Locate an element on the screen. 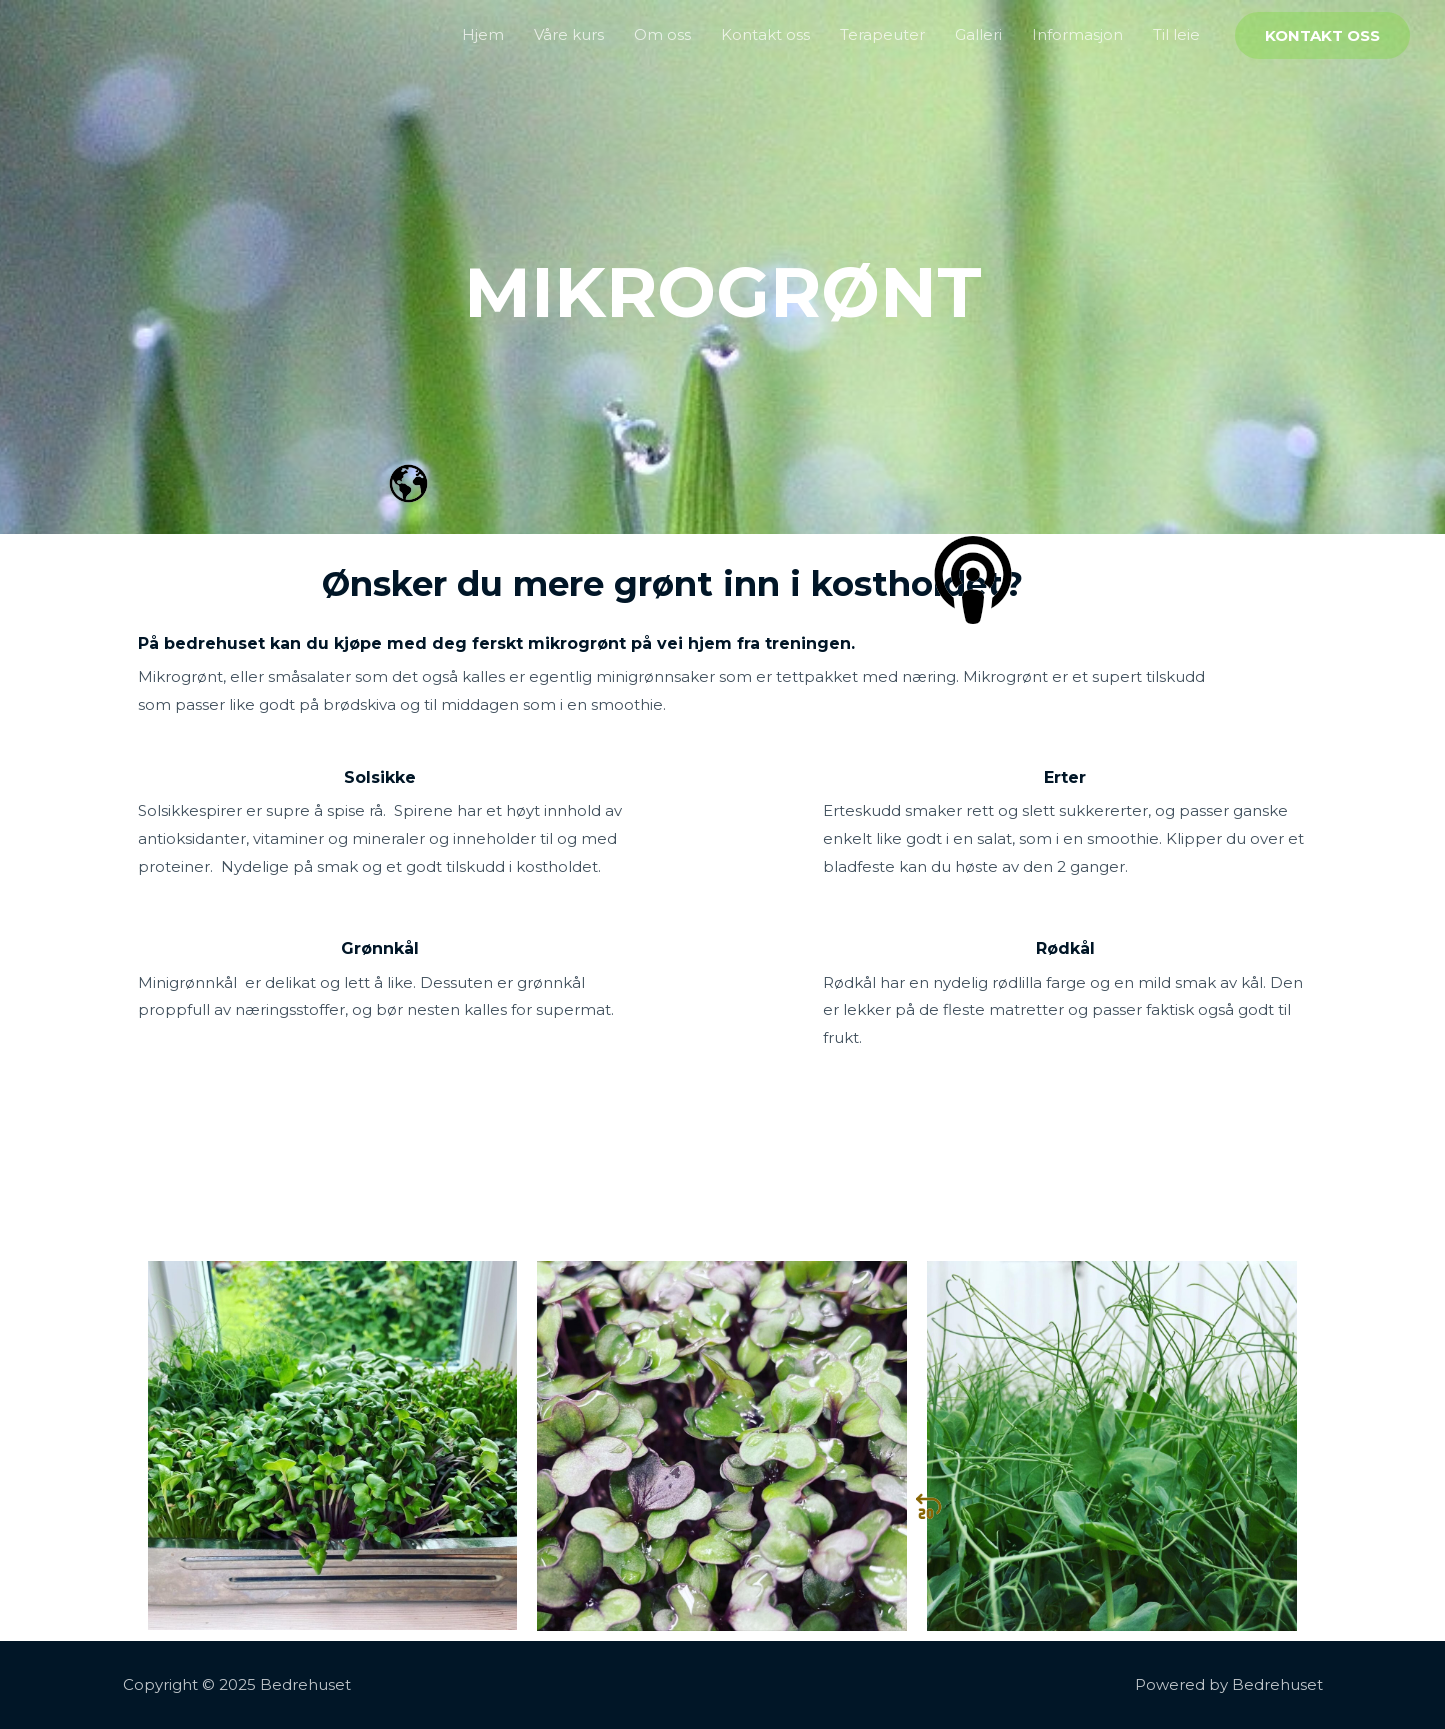 Image resolution: width=1445 pixels, height=1729 pixels. switch to global or worldwide view is located at coordinates (408, 483).